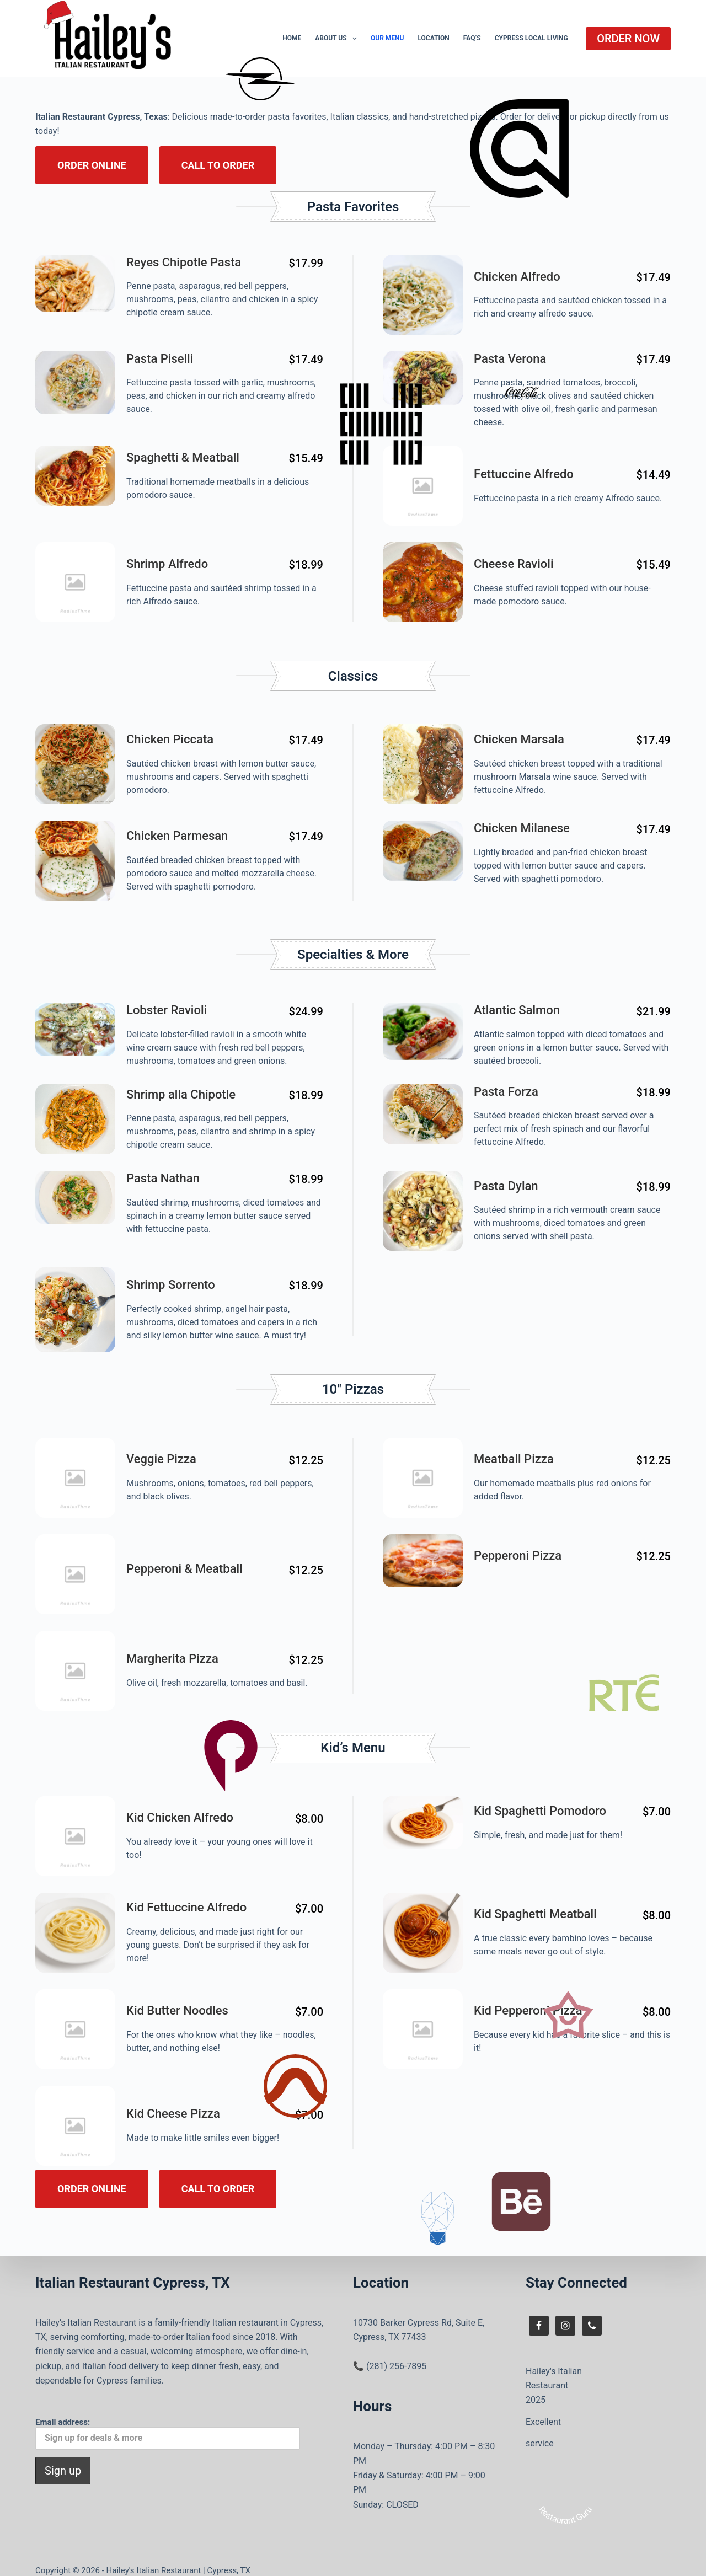 This screenshot has width=706, height=2576. Describe the element at coordinates (381, 424) in the screenshot. I see `launch htop system monitoring application` at that location.